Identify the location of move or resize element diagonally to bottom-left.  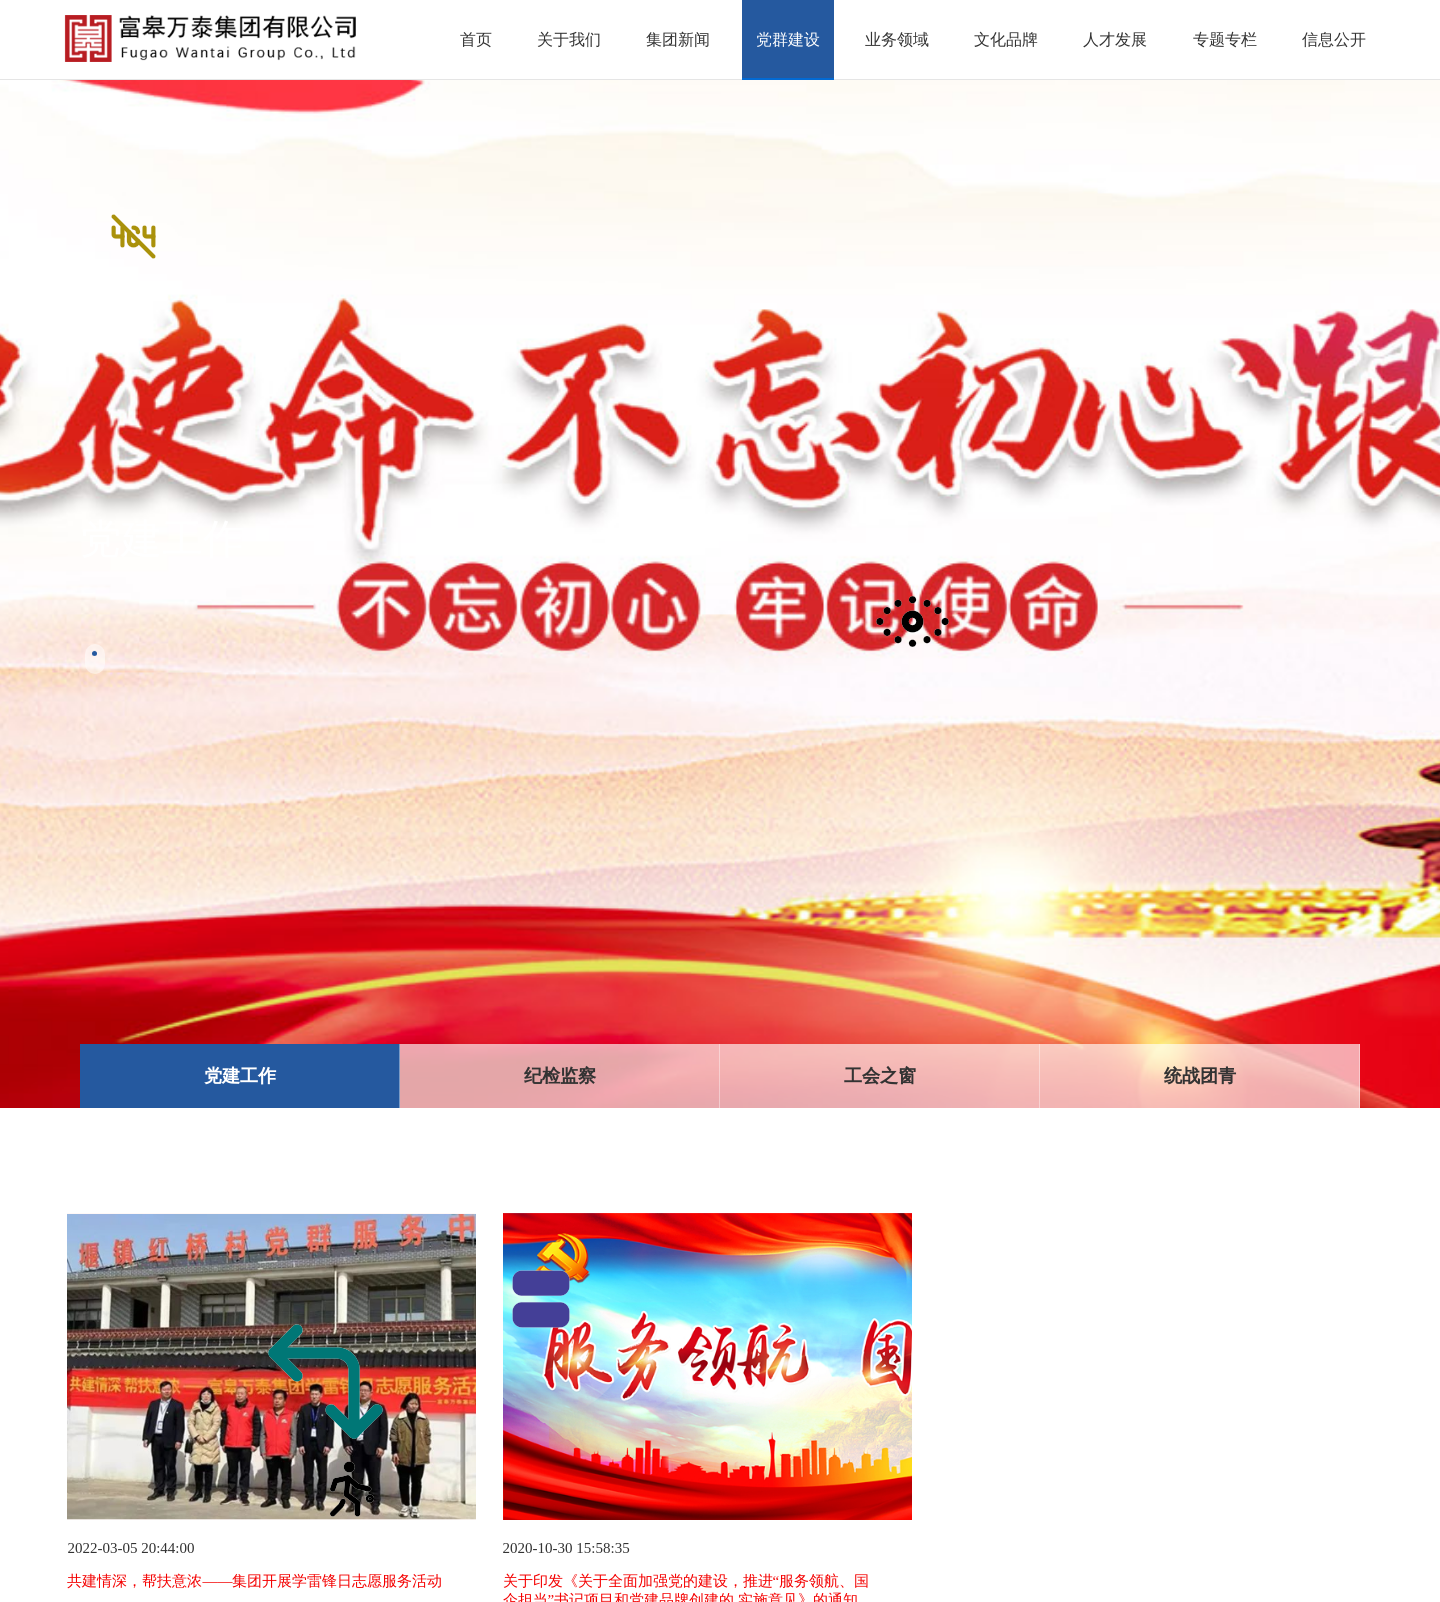
(325, 1381).